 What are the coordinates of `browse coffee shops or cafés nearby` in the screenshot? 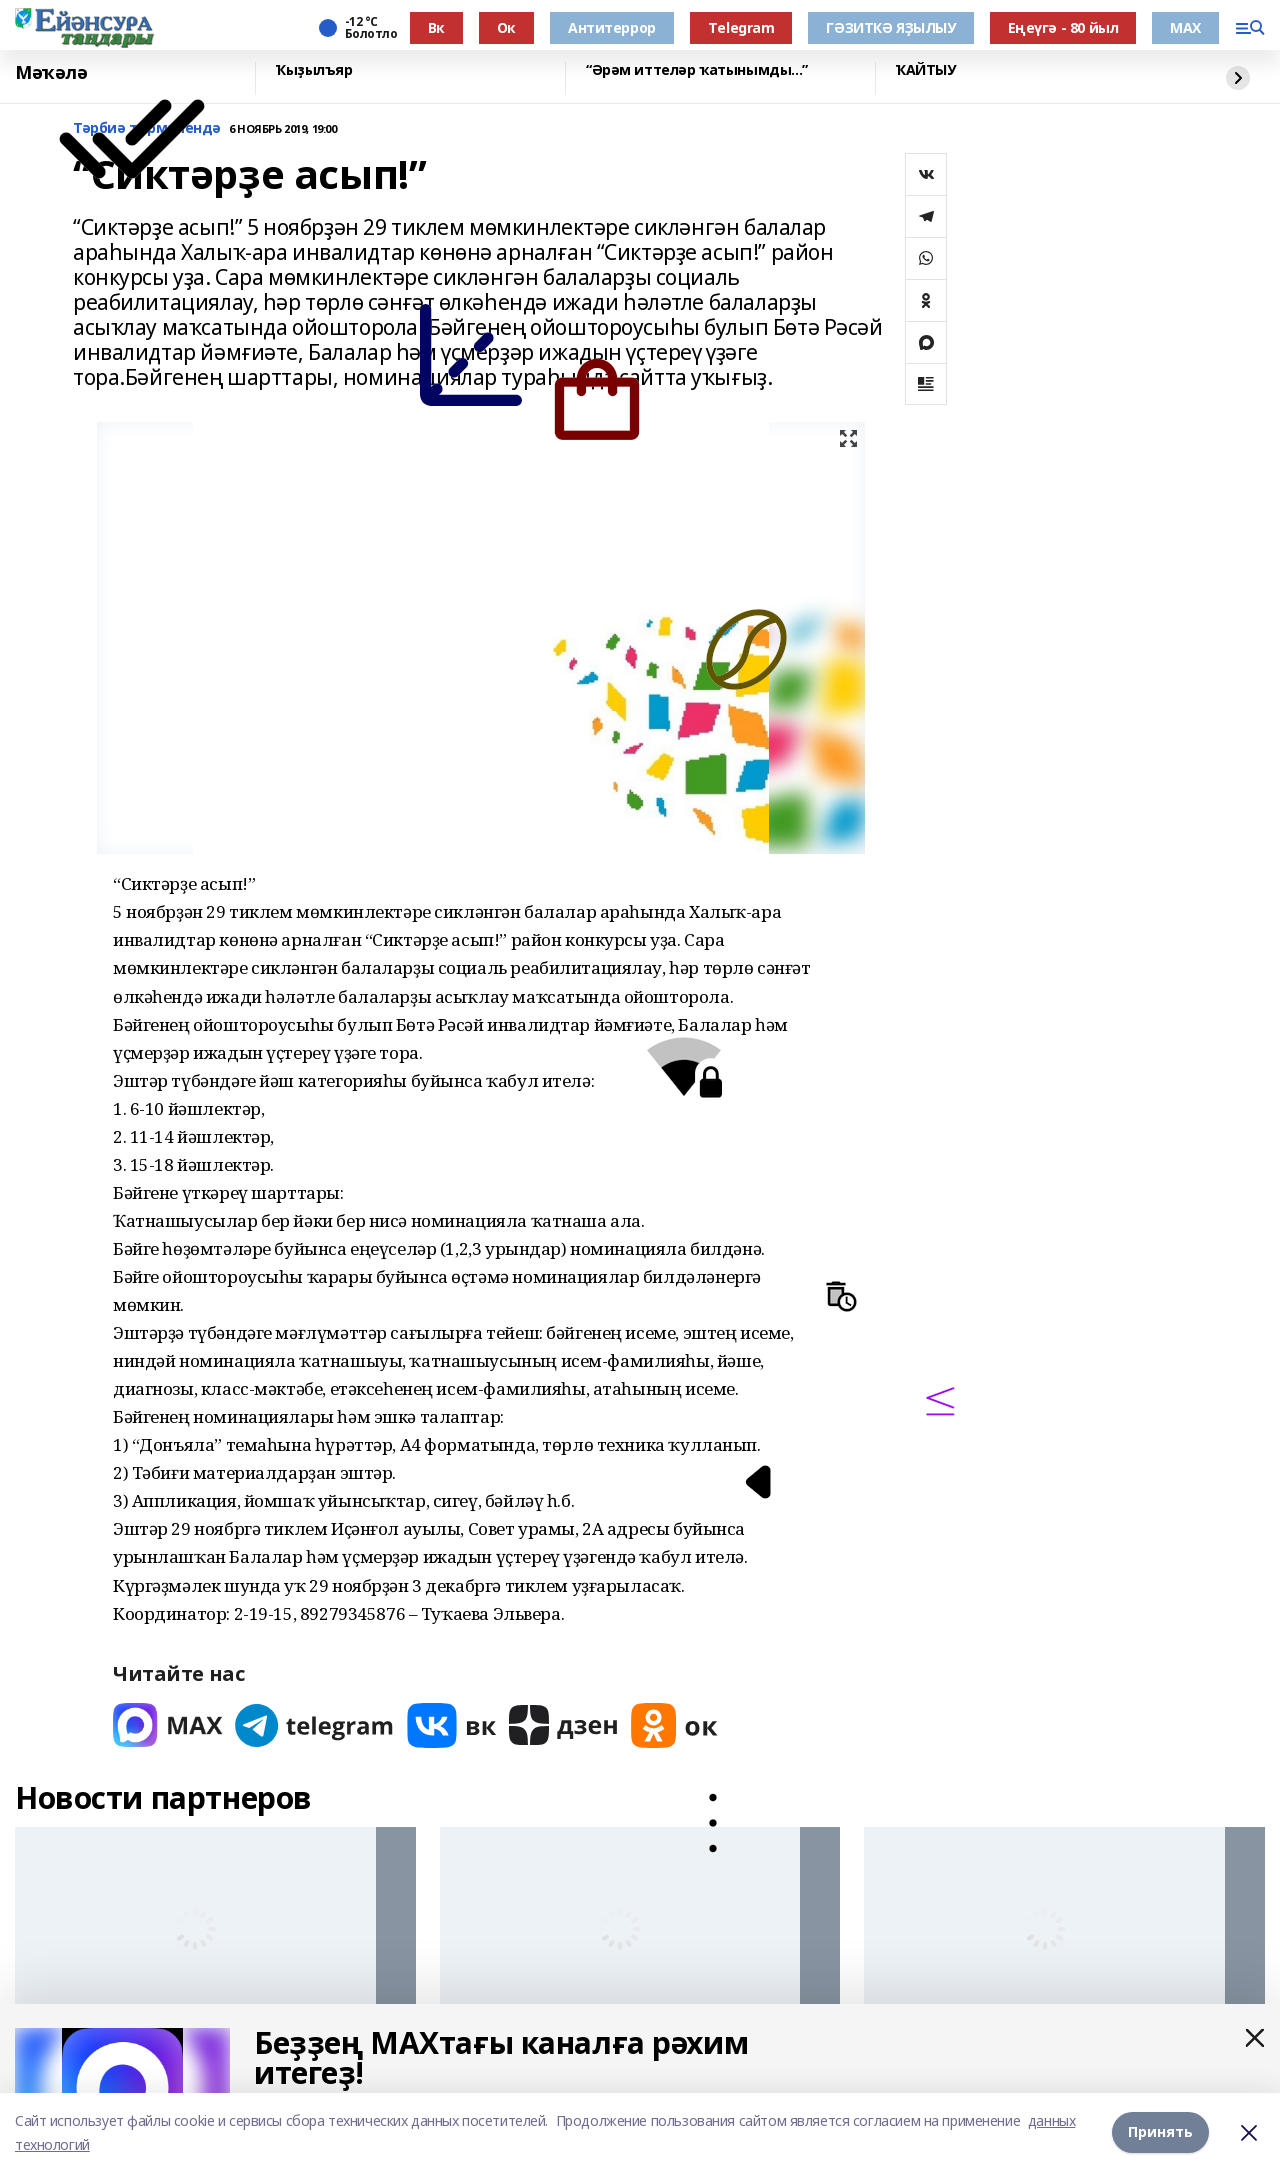 It's located at (746, 649).